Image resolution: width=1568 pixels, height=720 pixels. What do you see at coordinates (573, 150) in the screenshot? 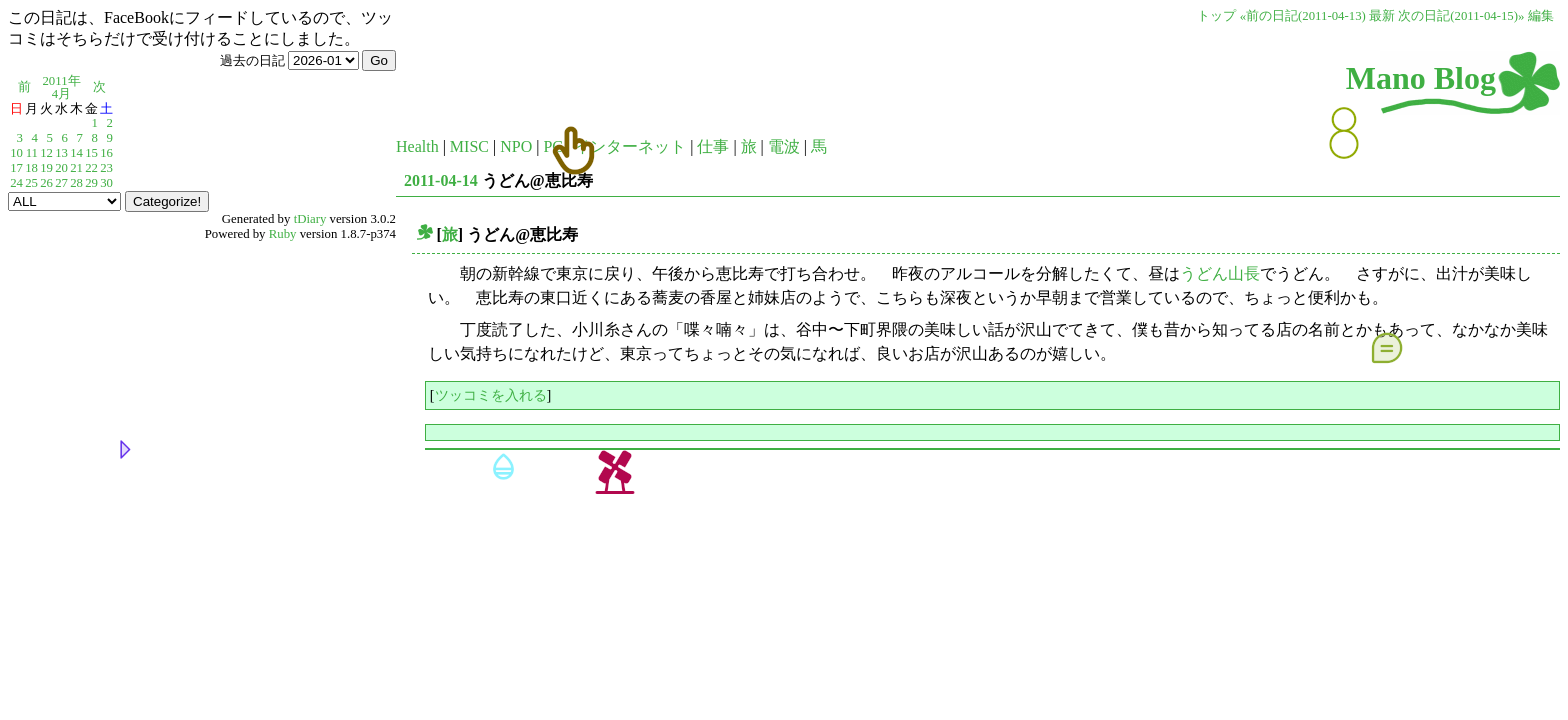
I see `tap or click to interact` at bounding box center [573, 150].